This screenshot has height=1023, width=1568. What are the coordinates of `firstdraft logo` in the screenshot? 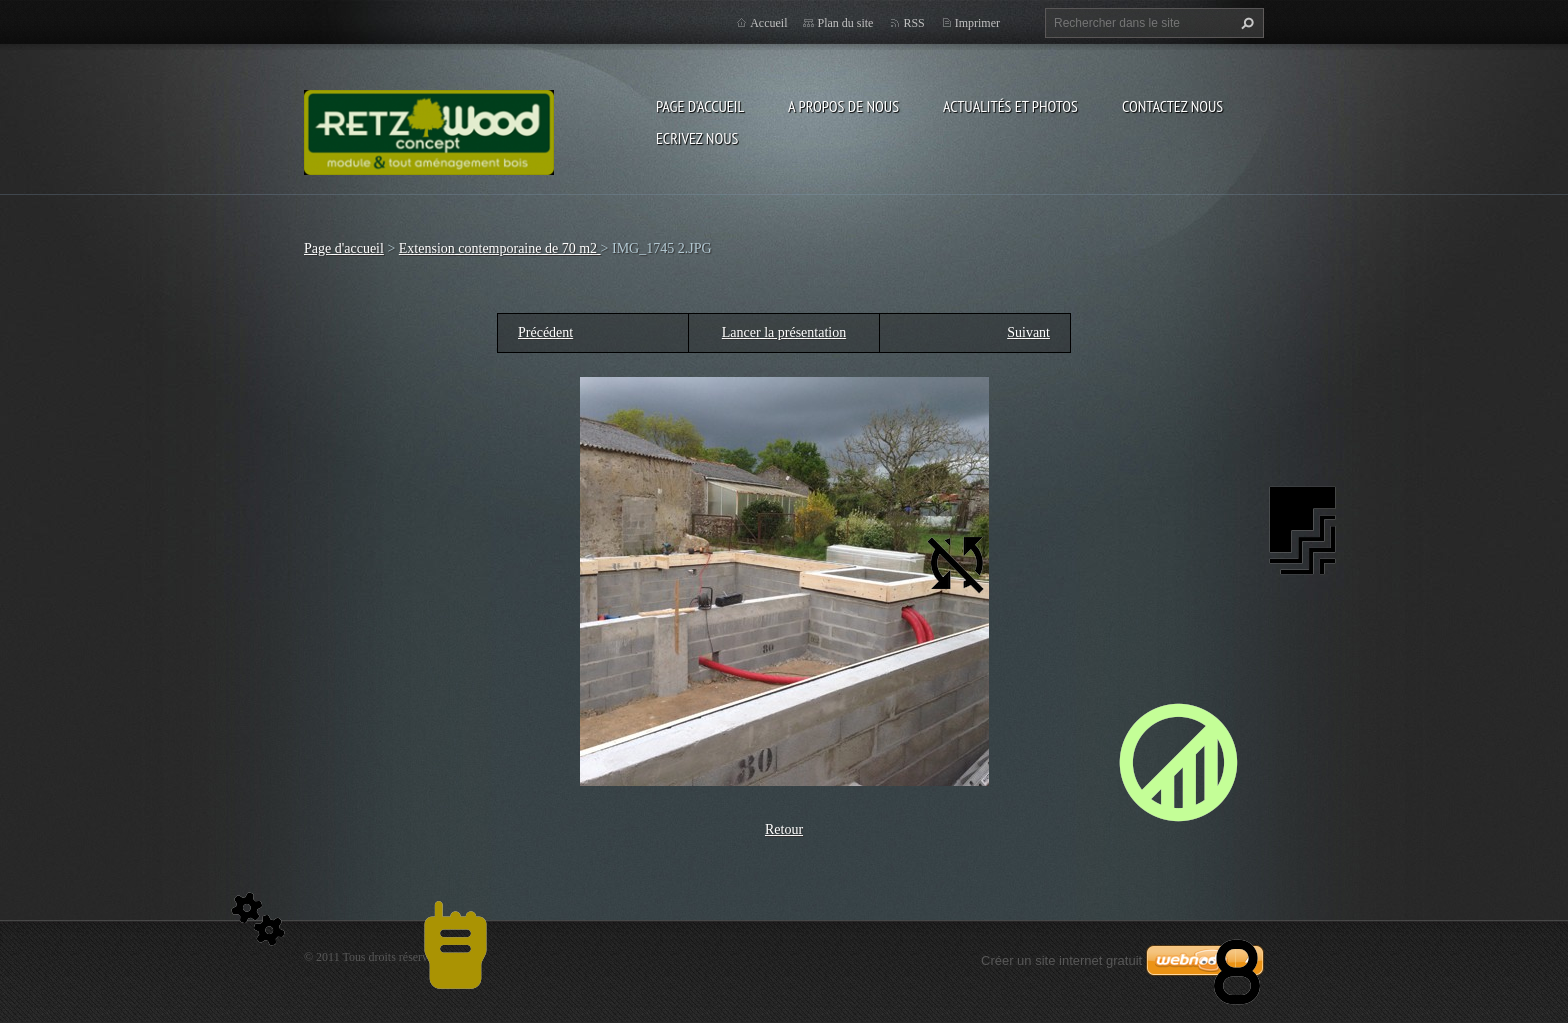 It's located at (1302, 530).